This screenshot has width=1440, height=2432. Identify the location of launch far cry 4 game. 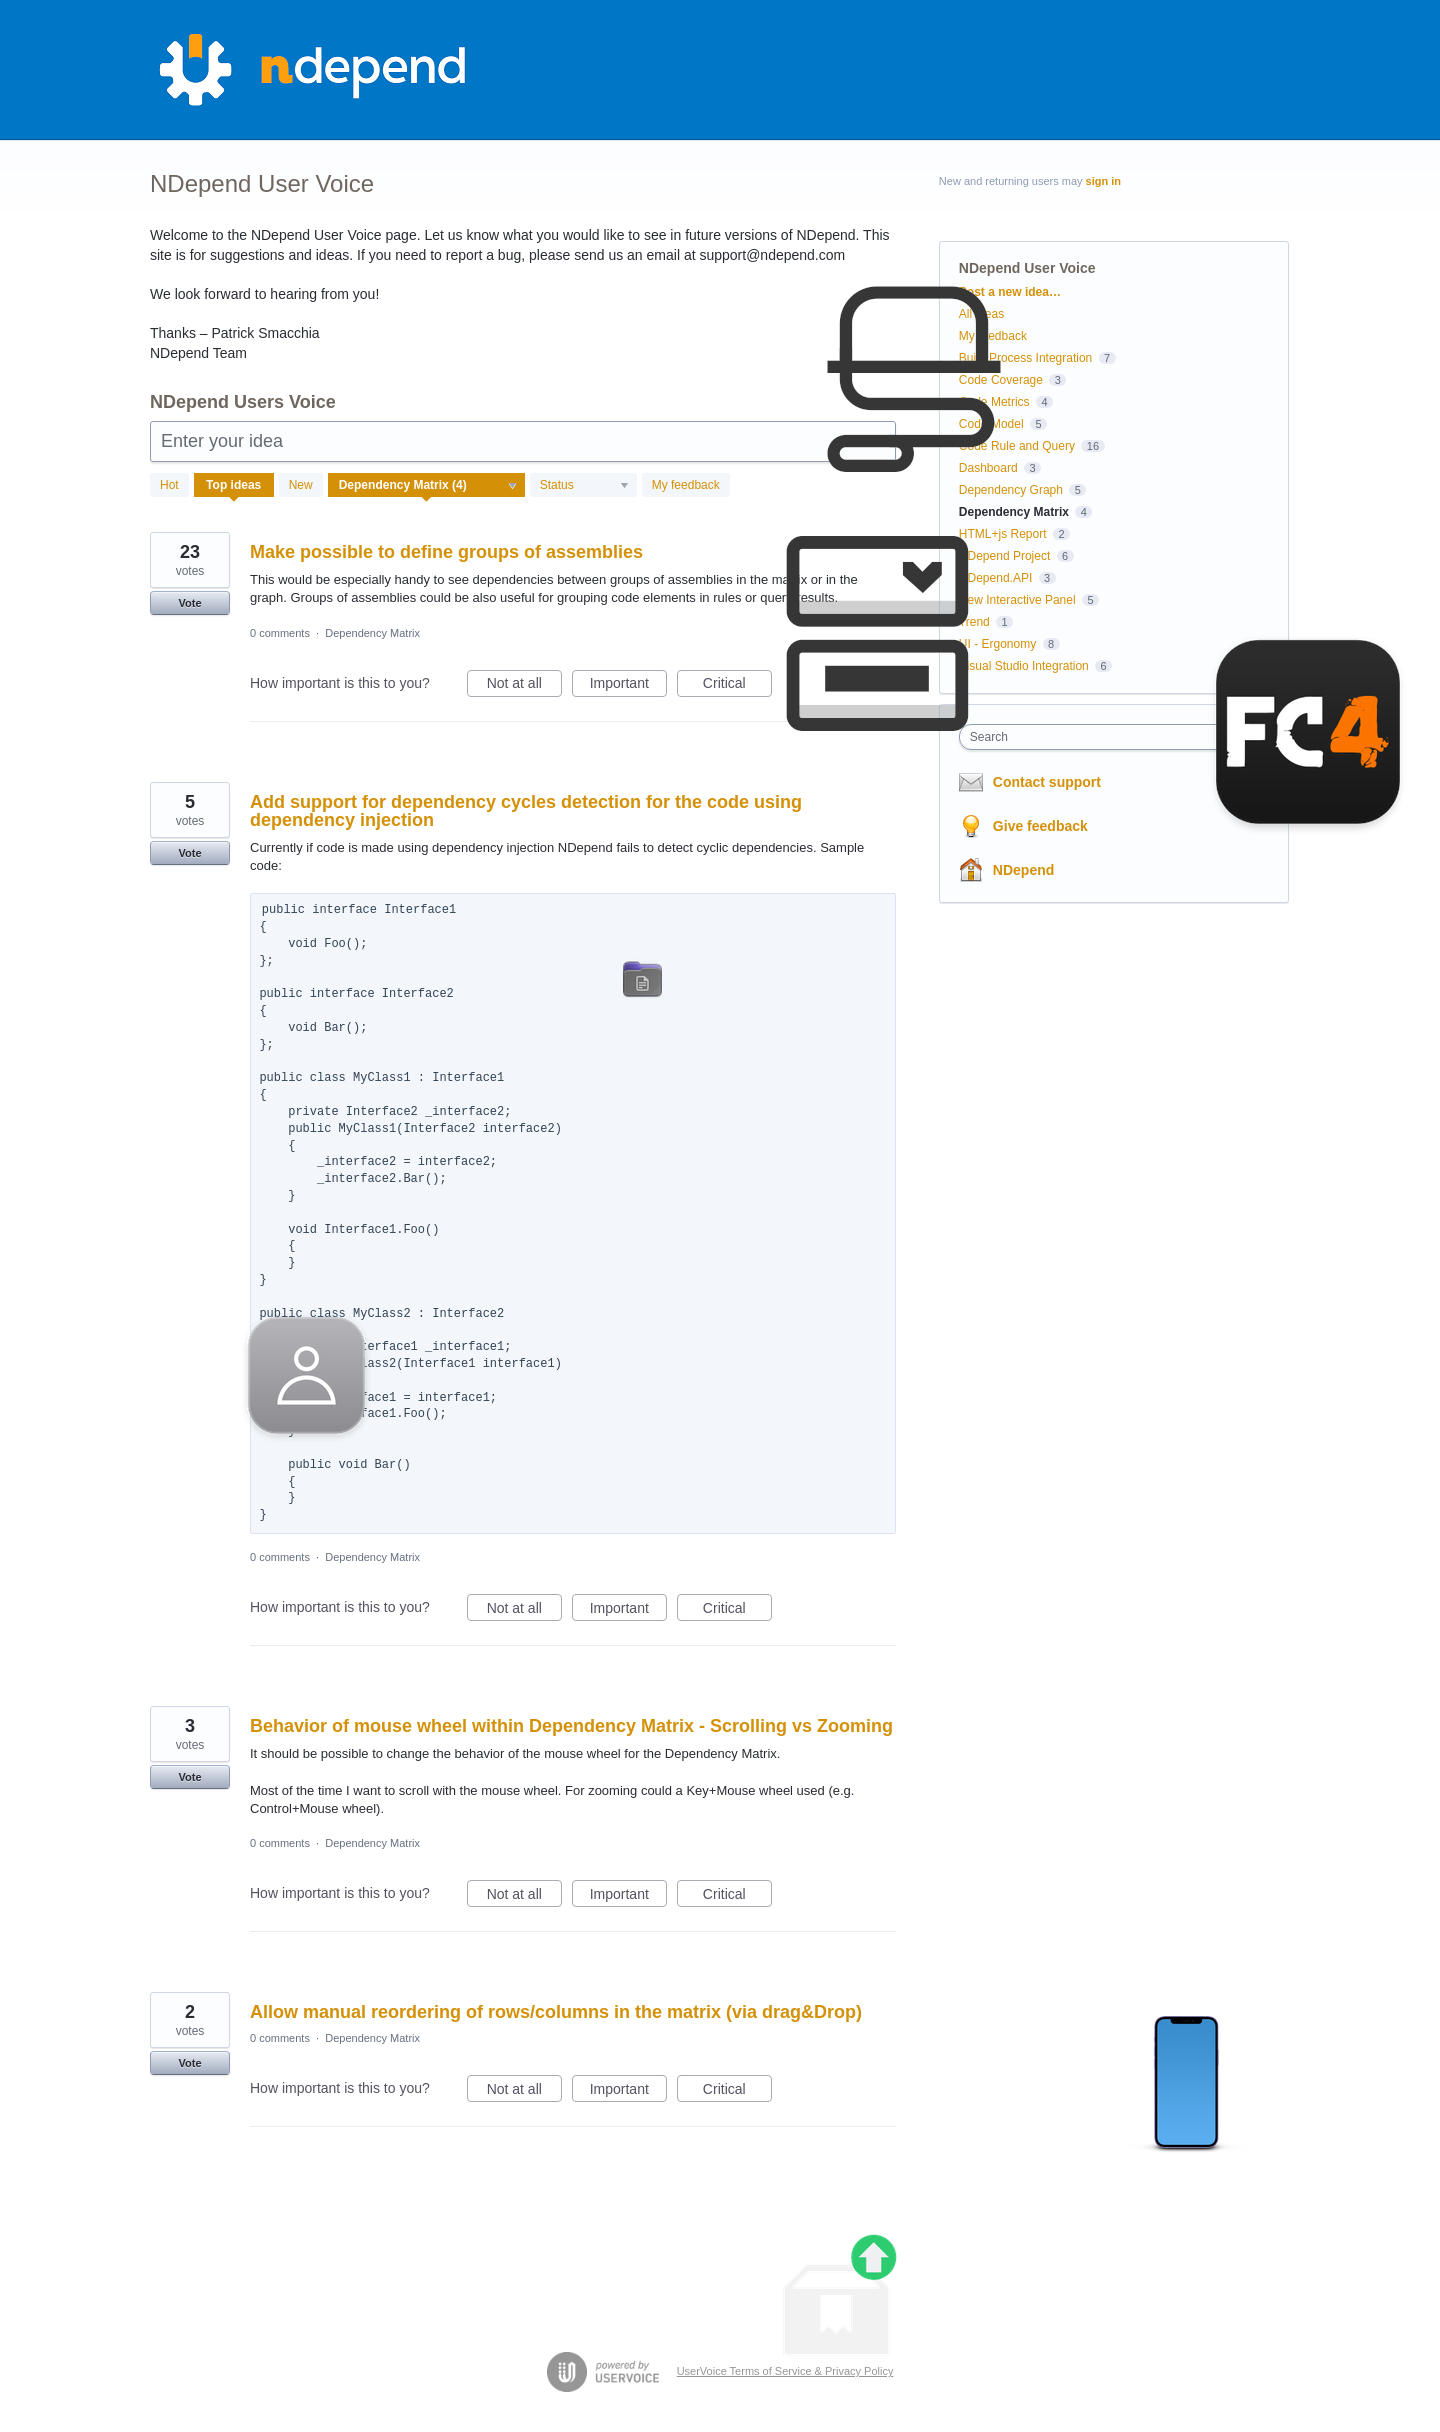
(1308, 732).